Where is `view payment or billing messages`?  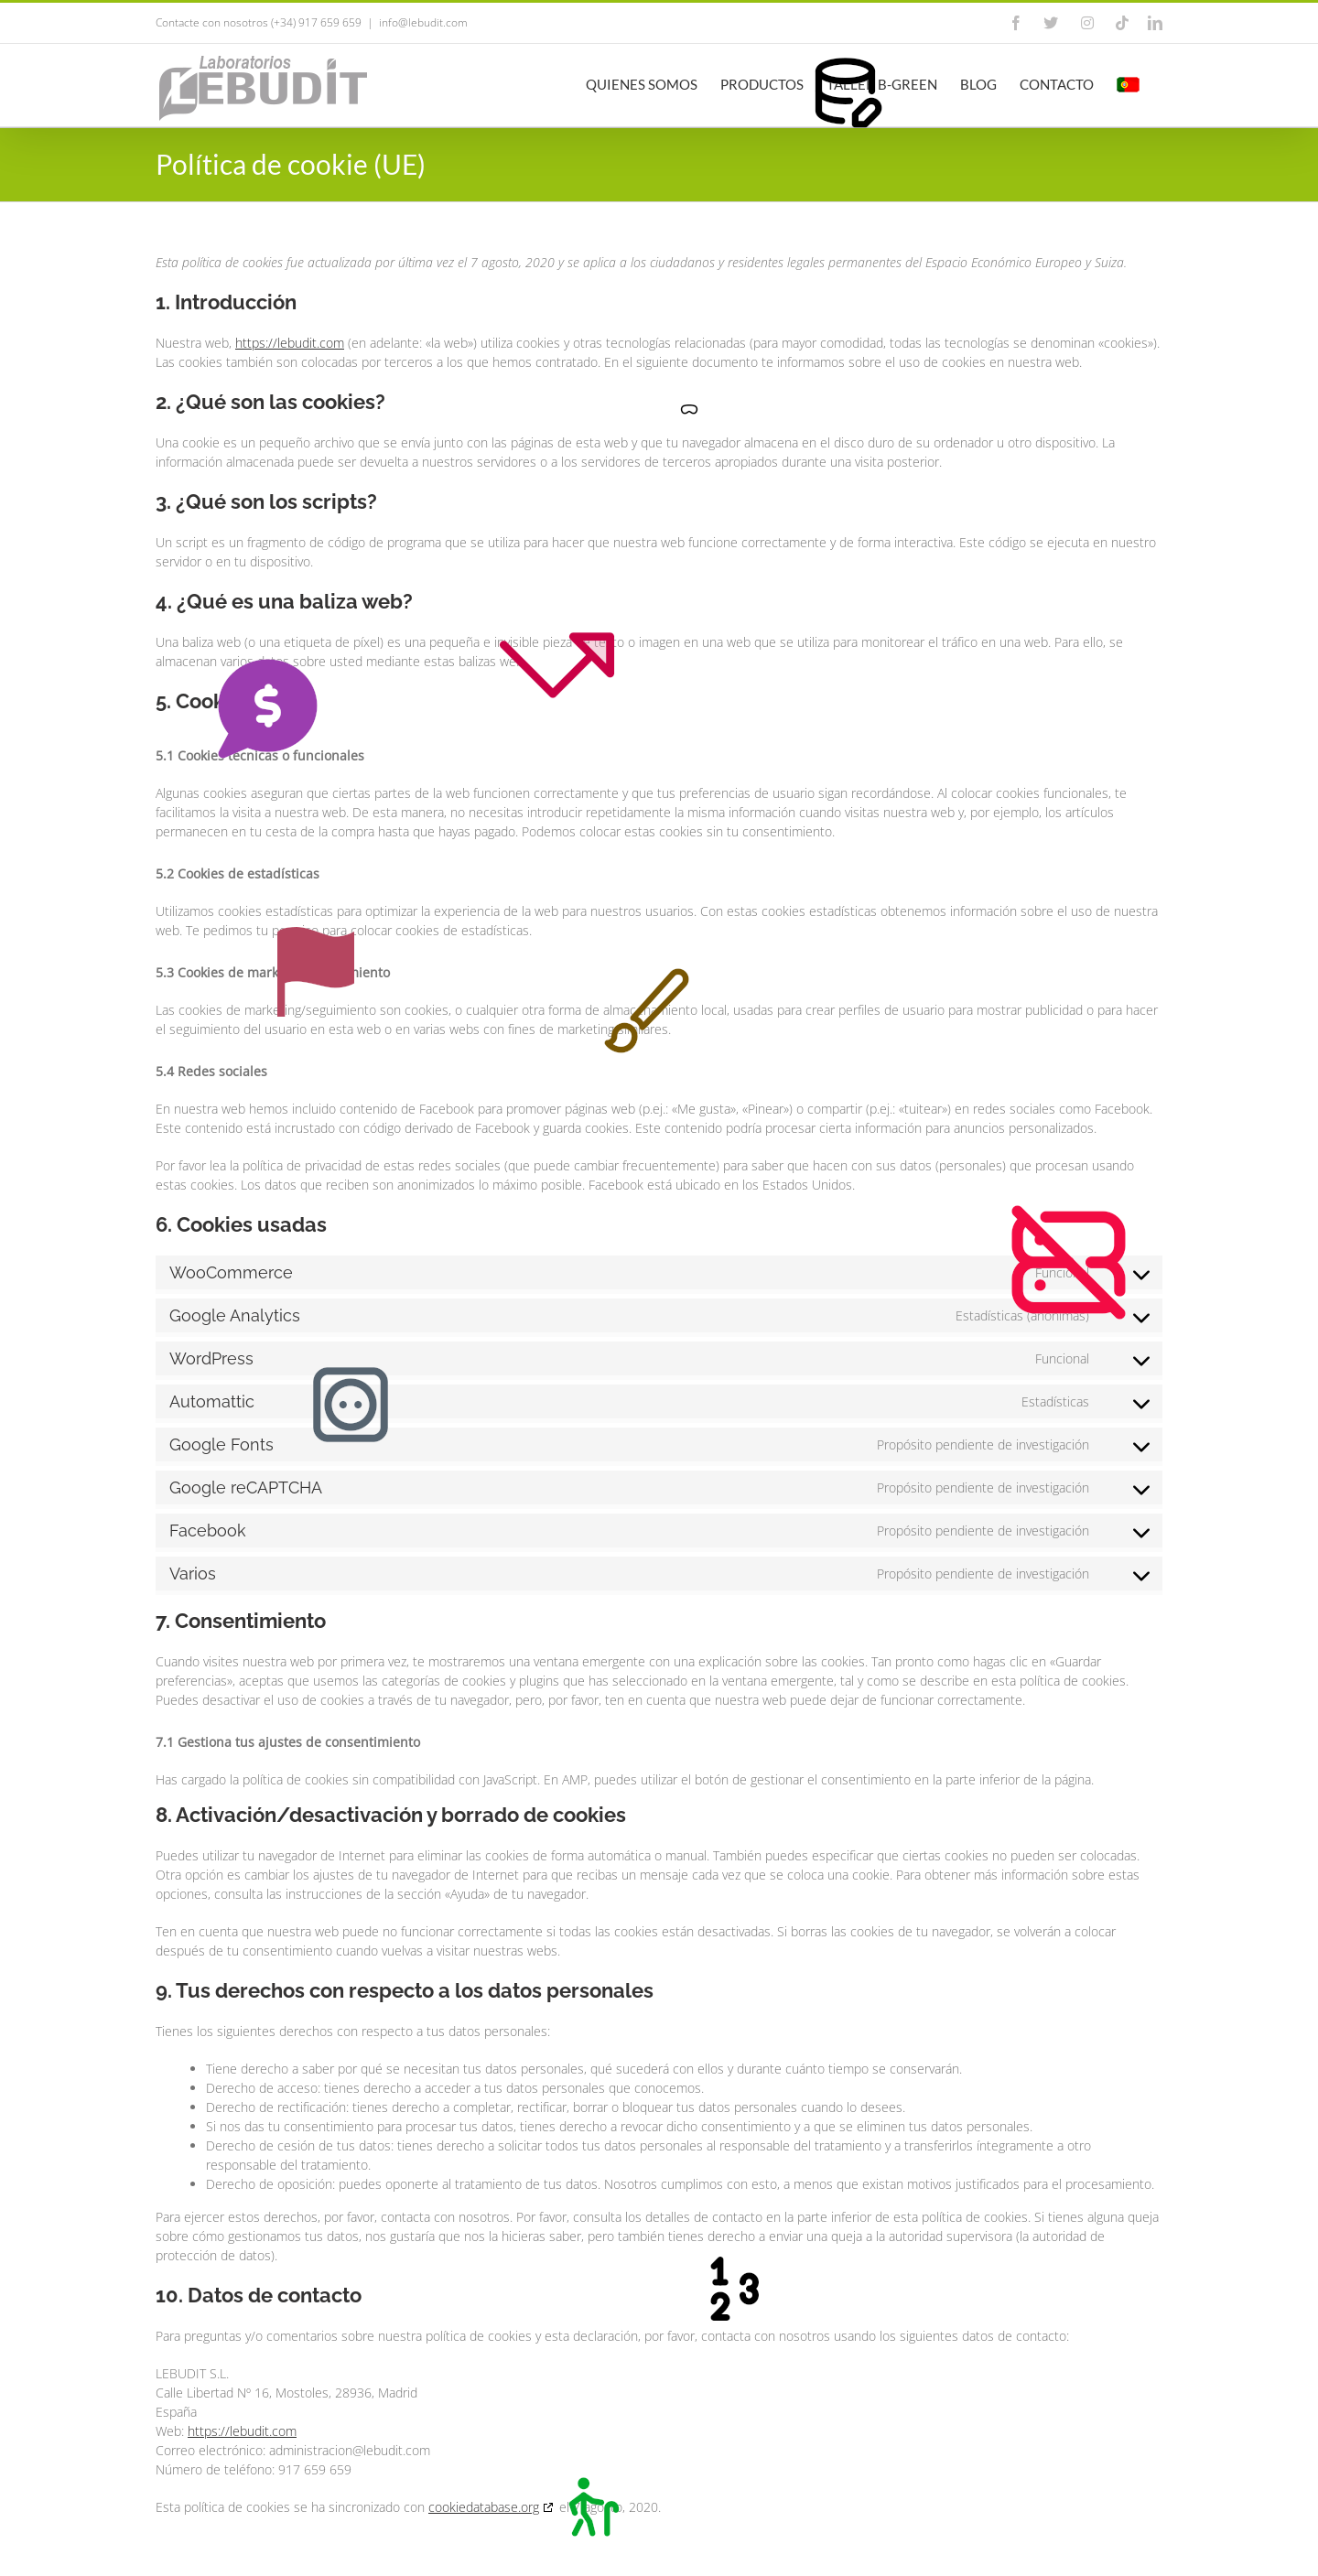 view payment or billing messages is located at coordinates (267, 708).